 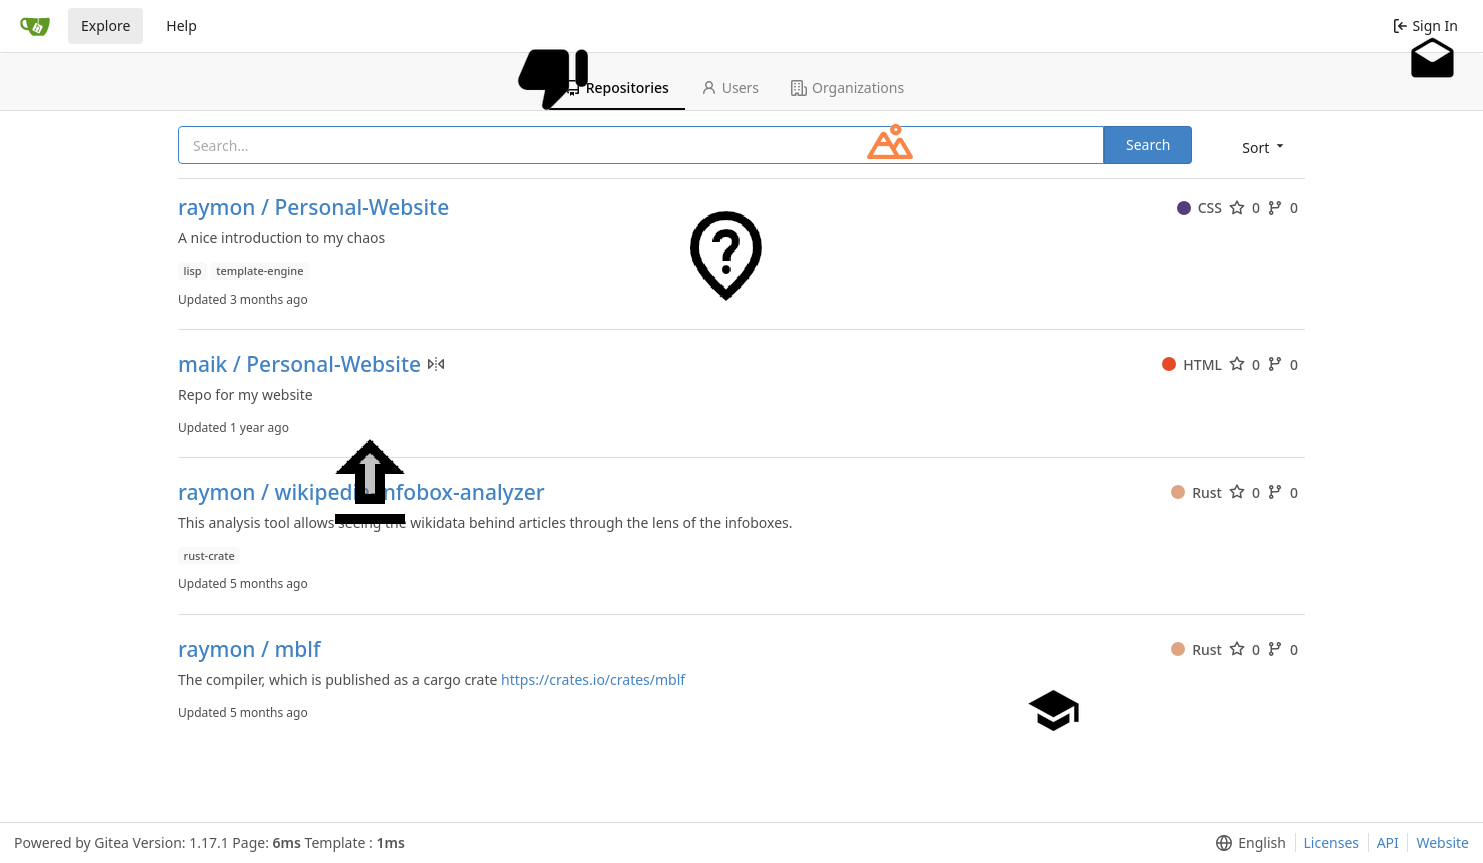 What do you see at coordinates (1053, 710) in the screenshot?
I see `access education or school-related content` at bounding box center [1053, 710].